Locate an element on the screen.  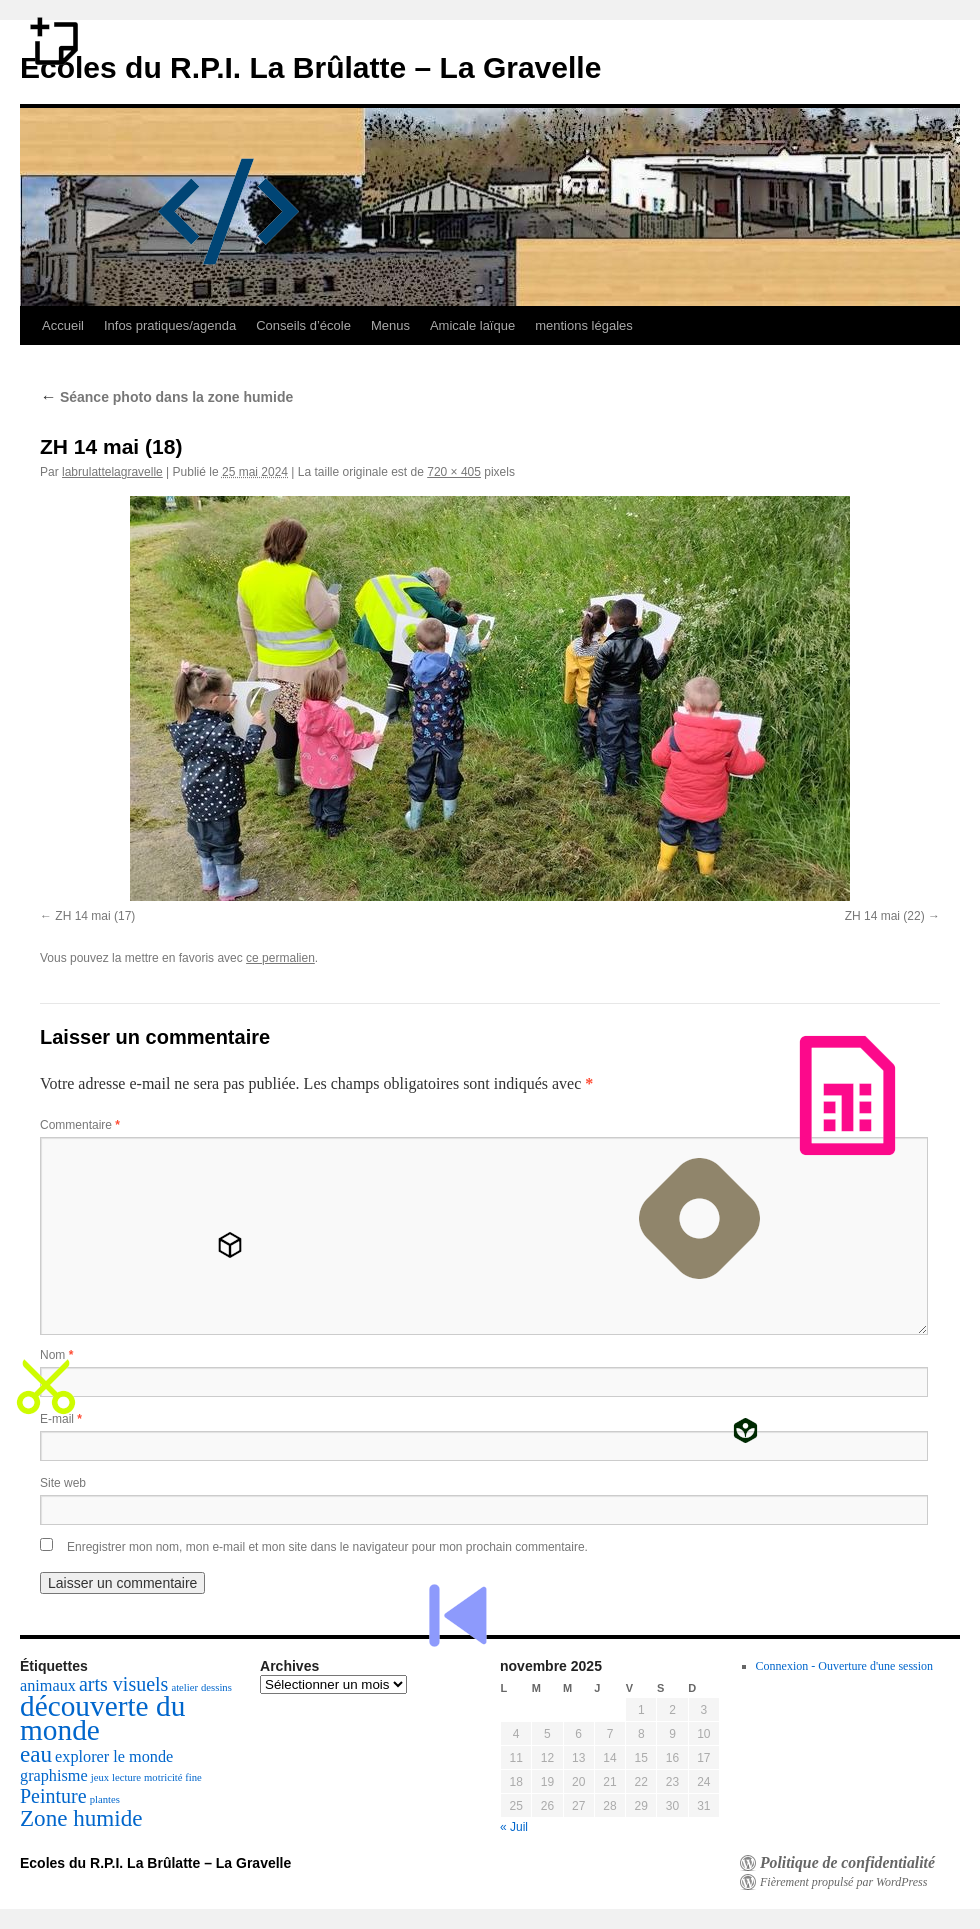
create a new sticky note is located at coordinates (56, 43).